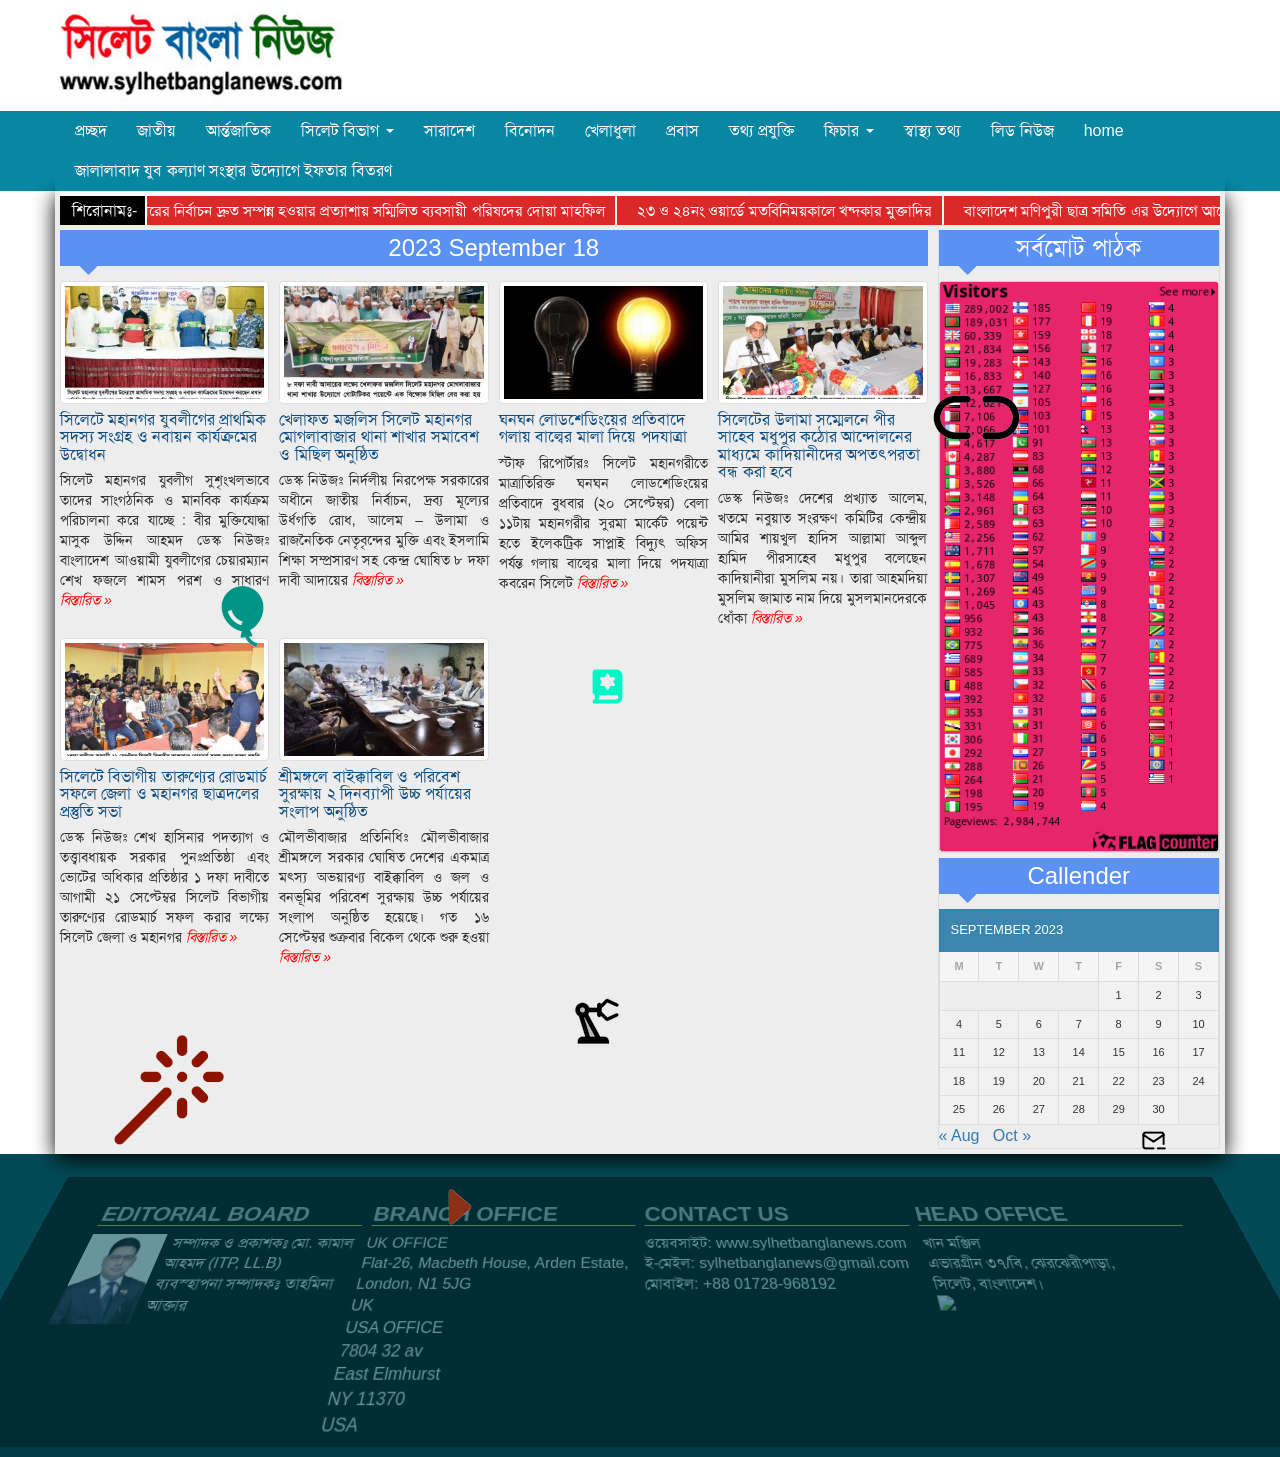 This screenshot has width=1280, height=1457. What do you see at coordinates (597, 1022) in the screenshot?
I see `access manufacturing or industrial settings` at bounding box center [597, 1022].